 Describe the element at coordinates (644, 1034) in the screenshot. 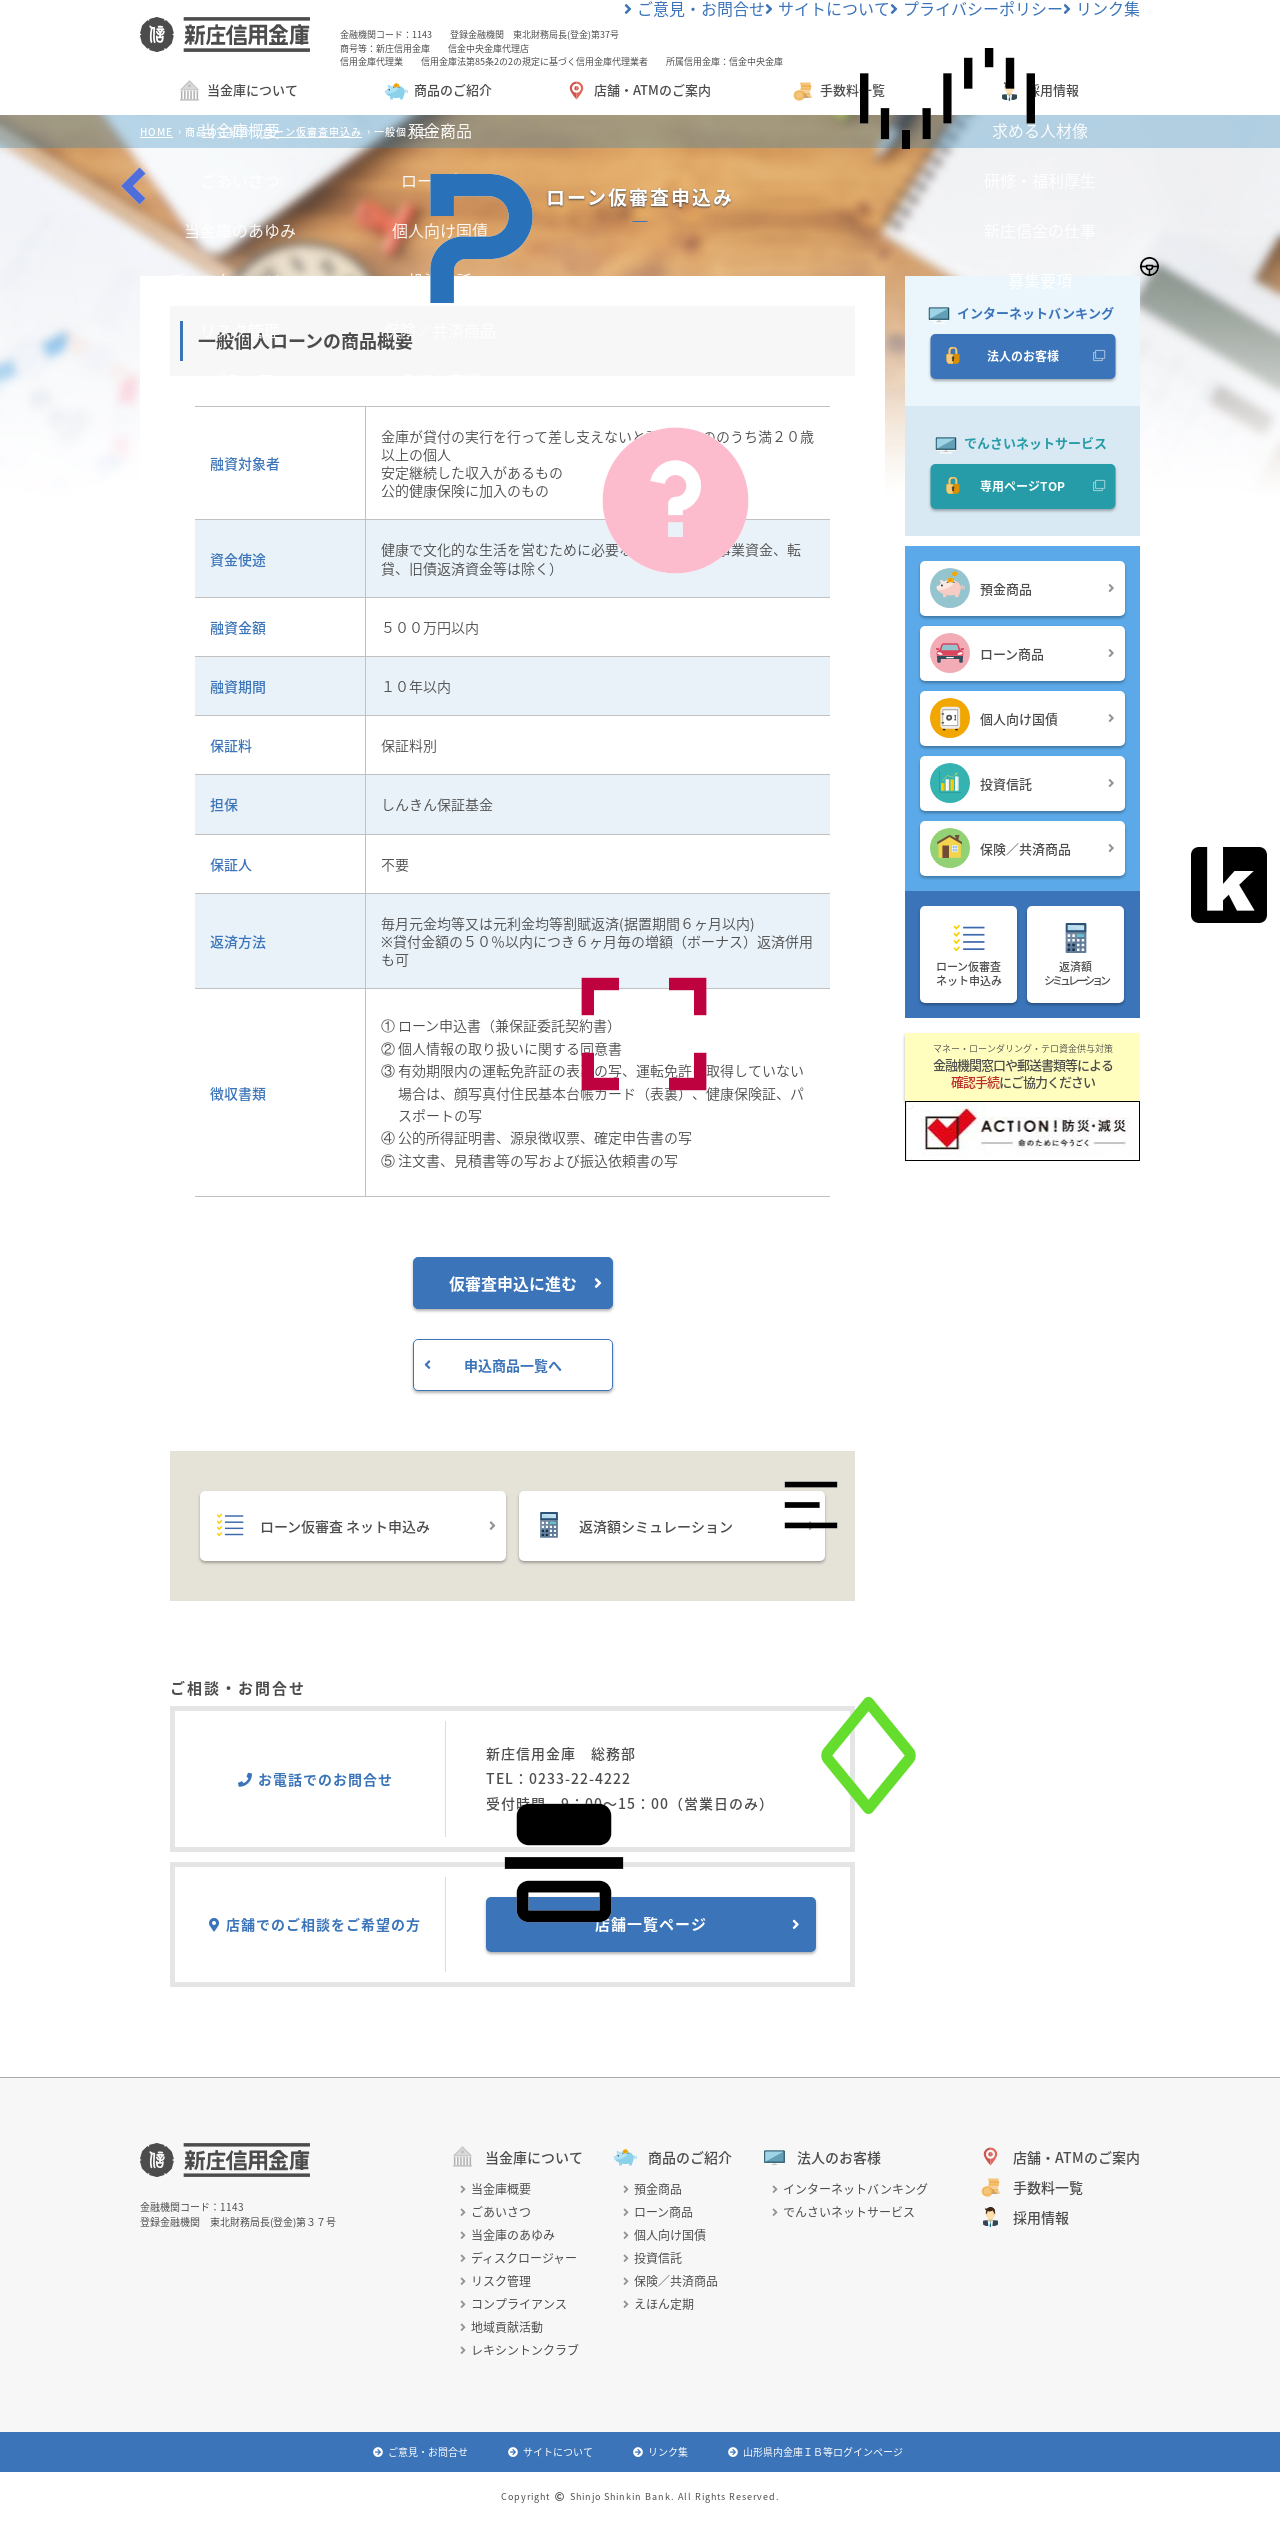

I see `enter fullscreen mode` at that location.